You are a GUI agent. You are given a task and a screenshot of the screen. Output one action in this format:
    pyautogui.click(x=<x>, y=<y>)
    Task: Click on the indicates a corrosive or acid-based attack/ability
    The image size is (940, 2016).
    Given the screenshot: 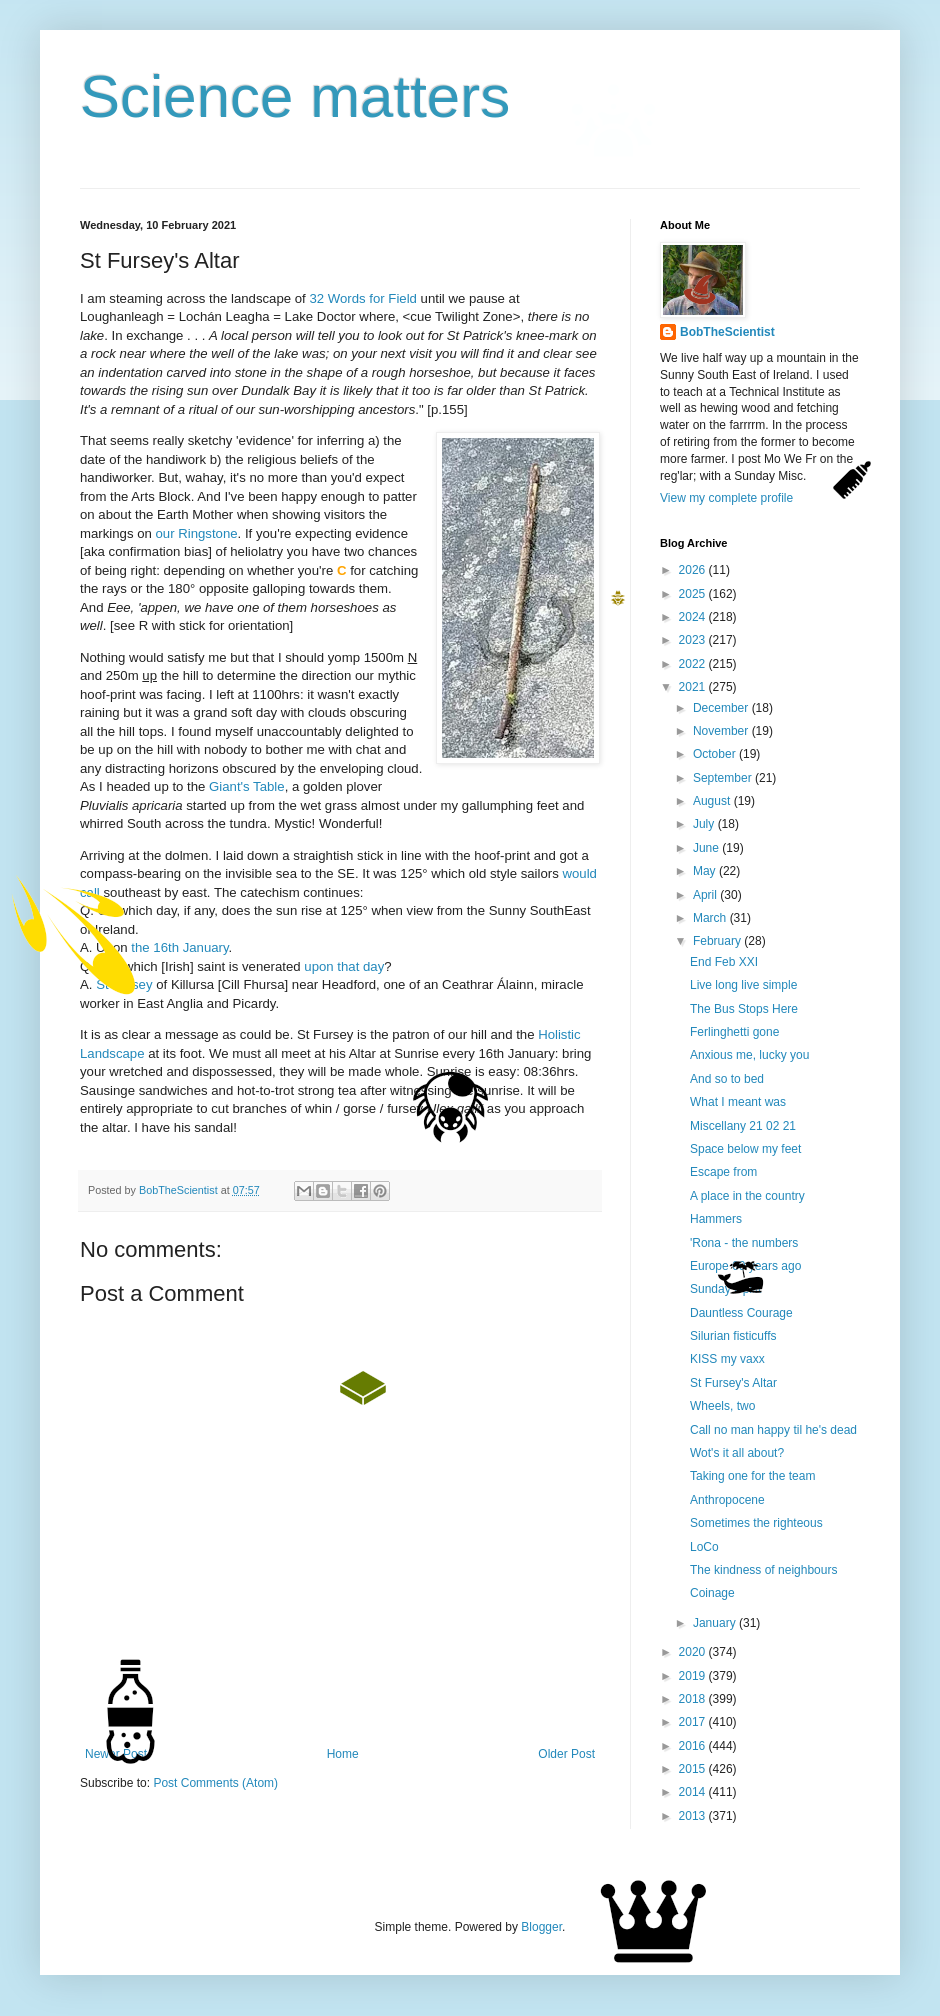 What is the action you would take?
    pyautogui.click(x=613, y=120)
    